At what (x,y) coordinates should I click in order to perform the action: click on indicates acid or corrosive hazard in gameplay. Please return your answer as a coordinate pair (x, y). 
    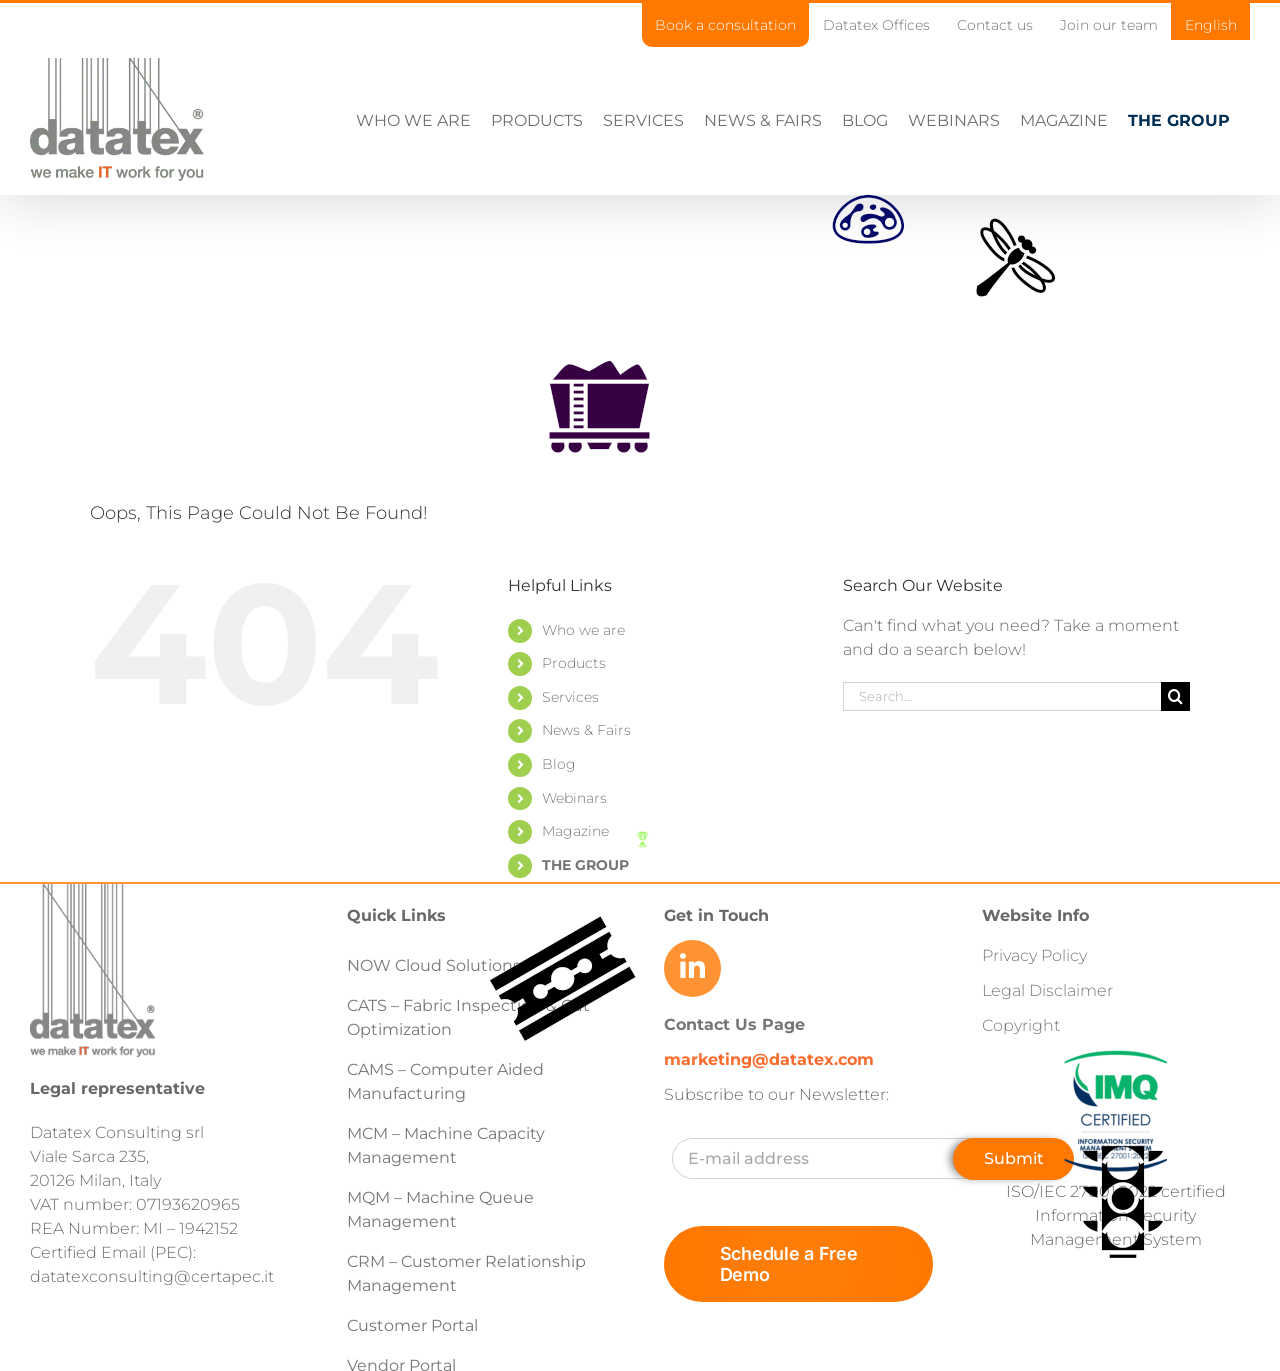
    Looking at the image, I should click on (868, 218).